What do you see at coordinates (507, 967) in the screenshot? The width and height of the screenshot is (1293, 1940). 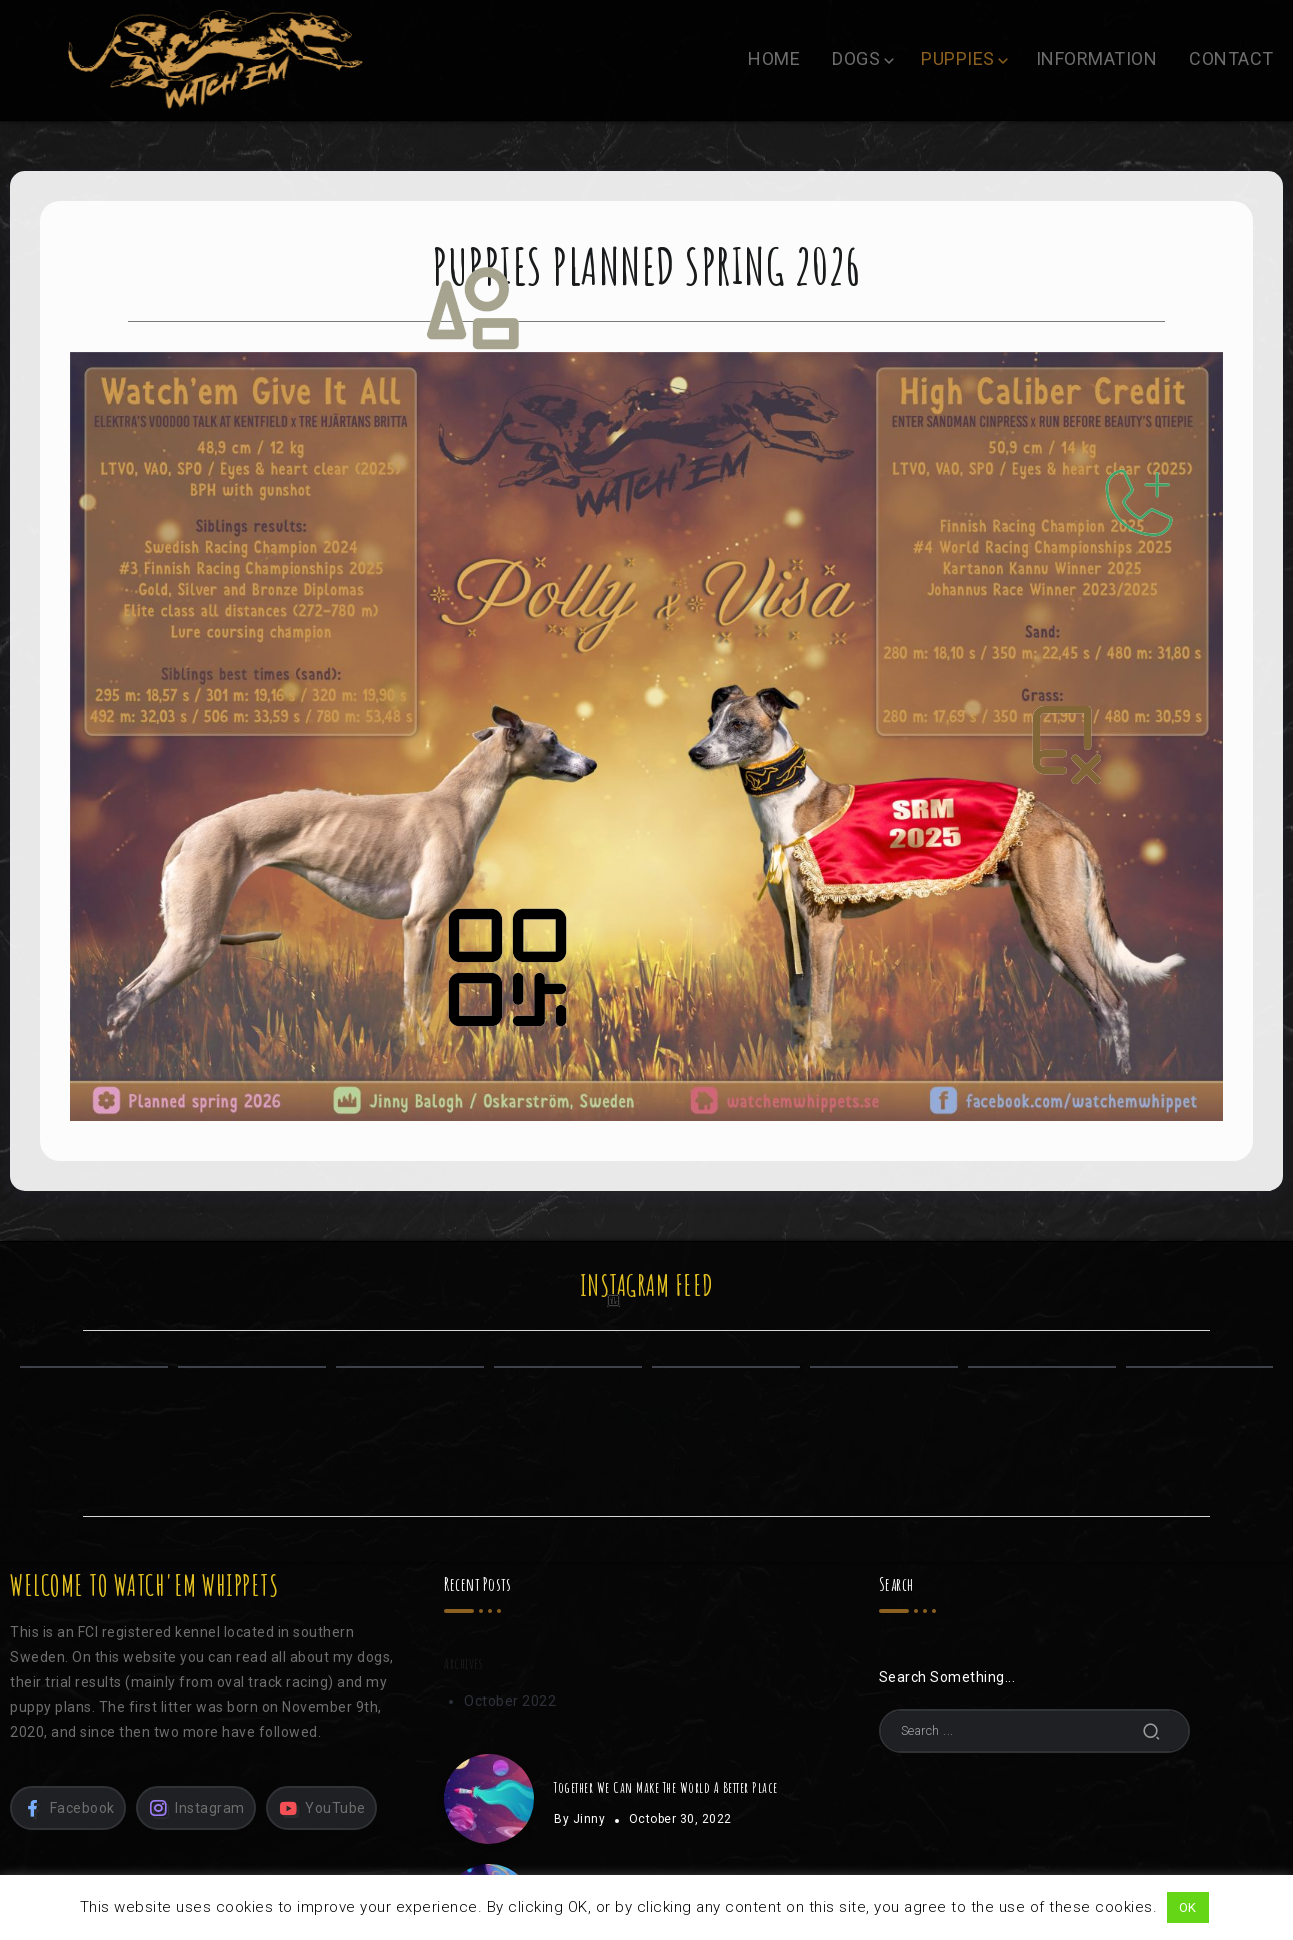 I see `scan or display a QR code` at bounding box center [507, 967].